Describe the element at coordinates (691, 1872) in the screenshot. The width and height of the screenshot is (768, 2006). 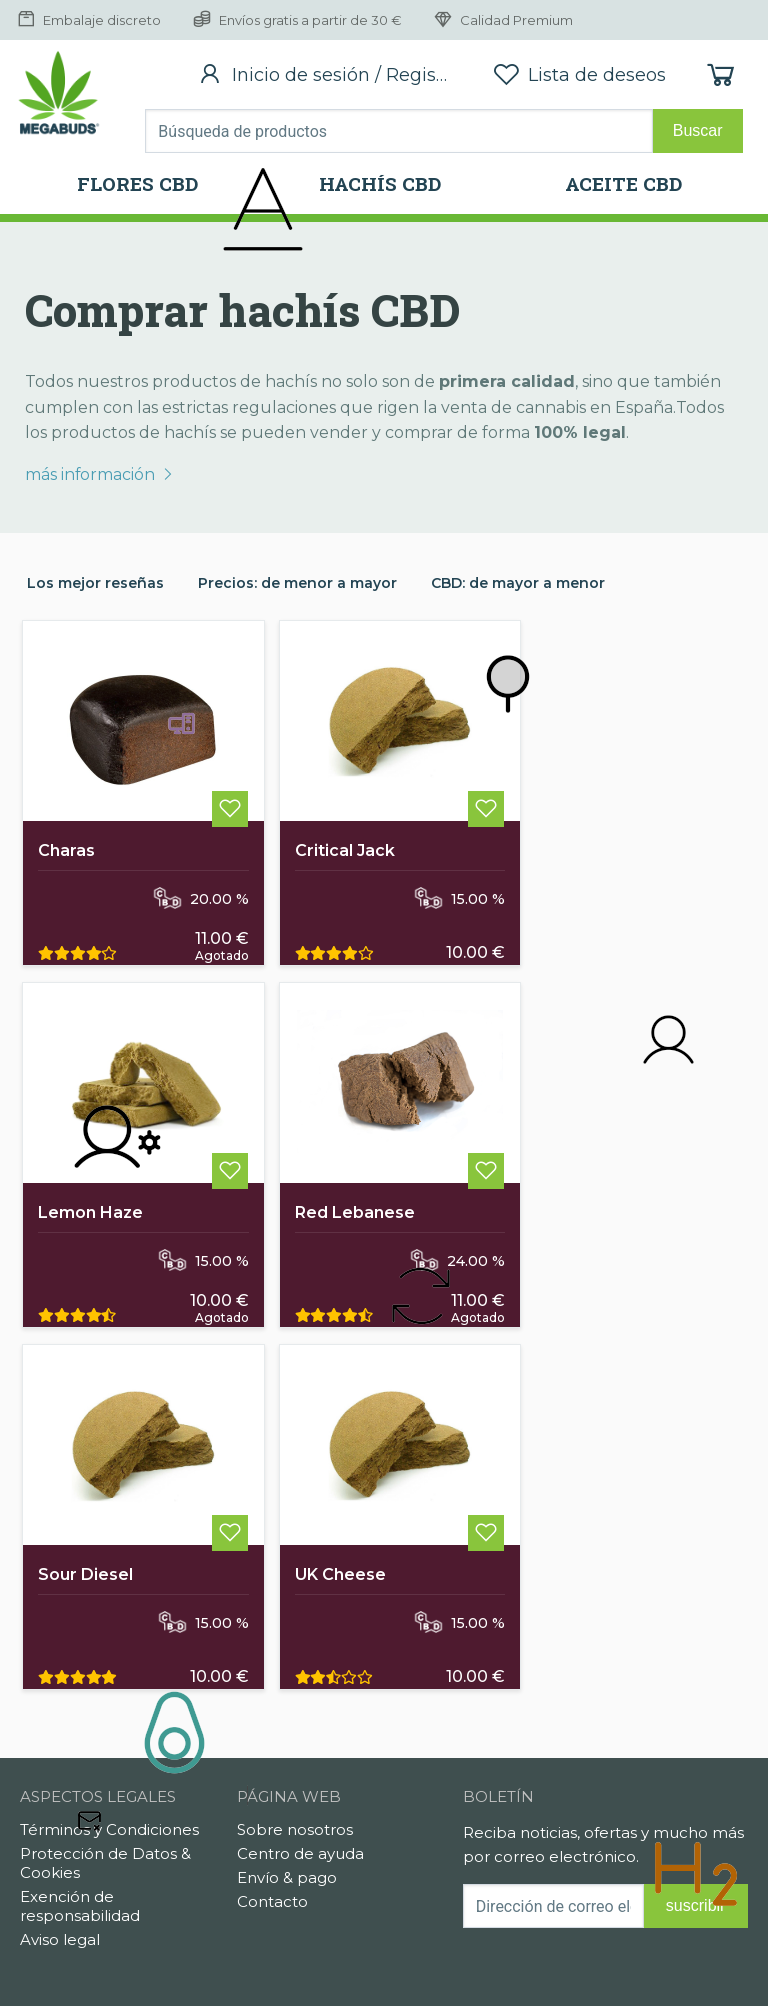
I see `format text as heading level 2` at that location.